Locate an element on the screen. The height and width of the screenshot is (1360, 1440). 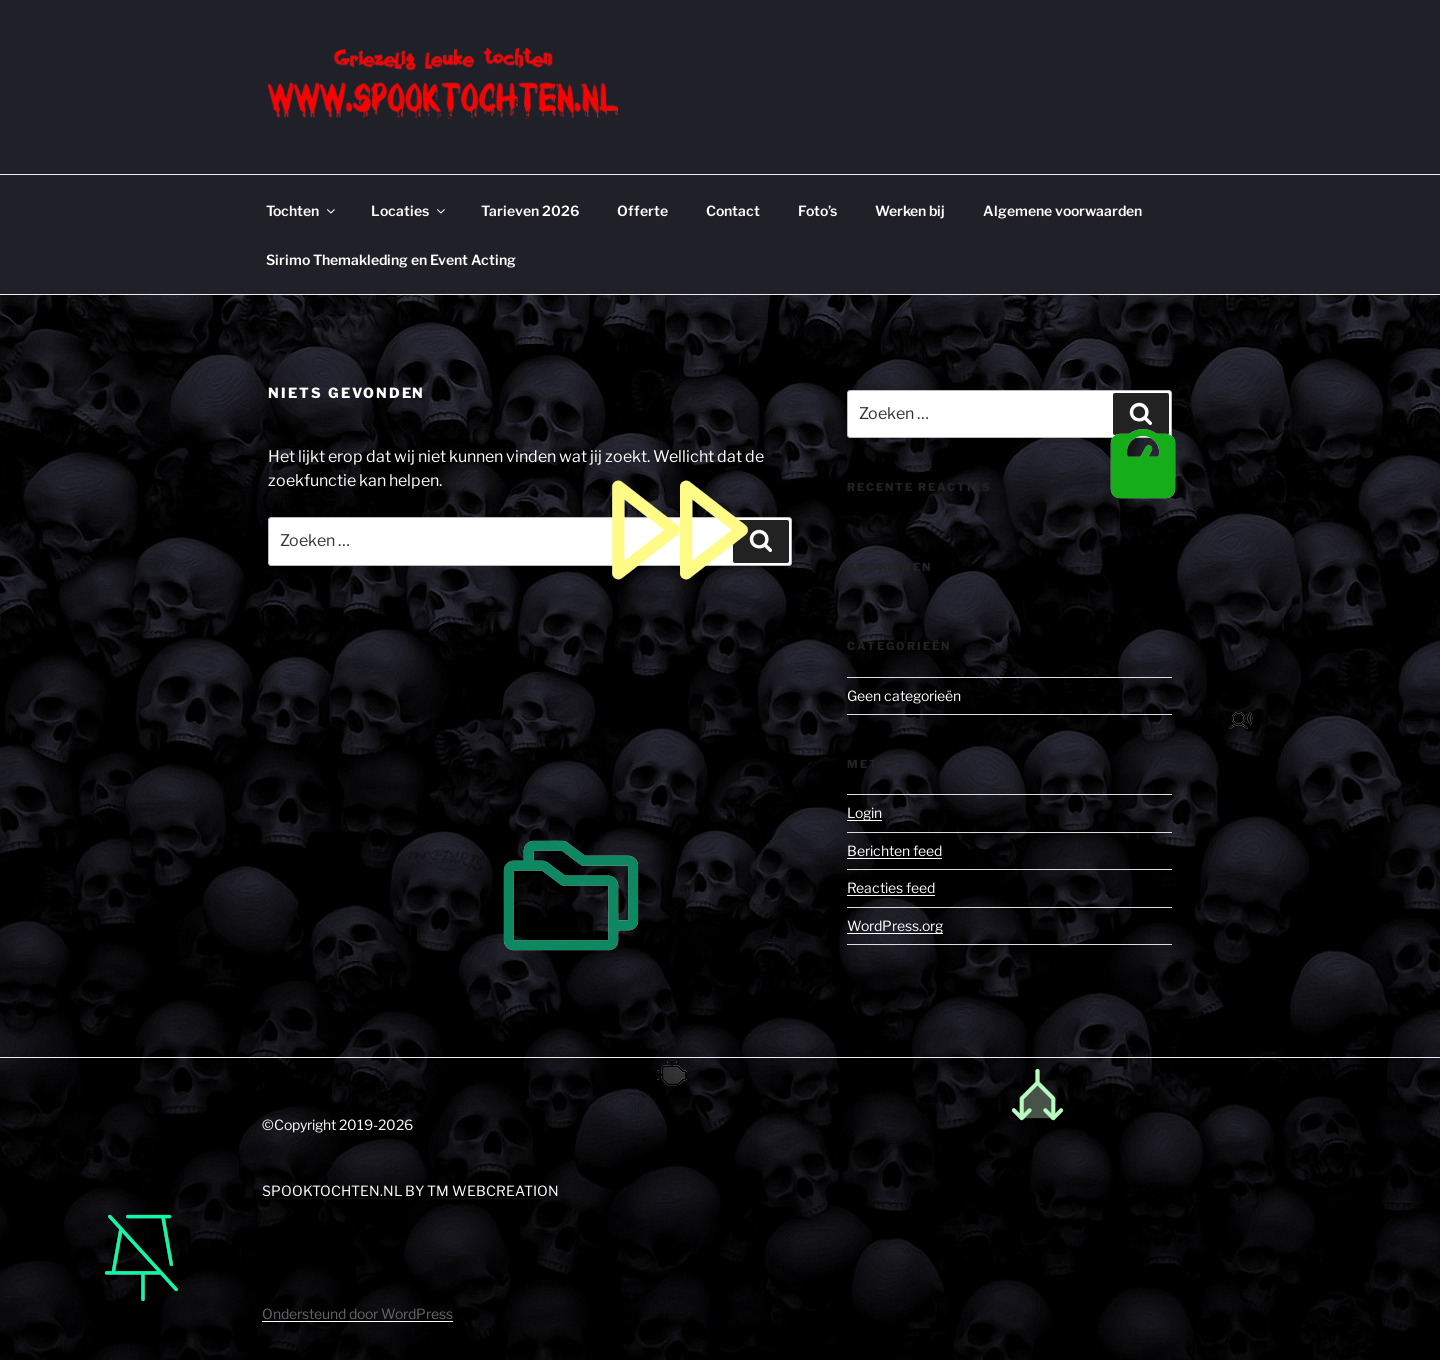
unpin this item is located at coordinates (143, 1253).